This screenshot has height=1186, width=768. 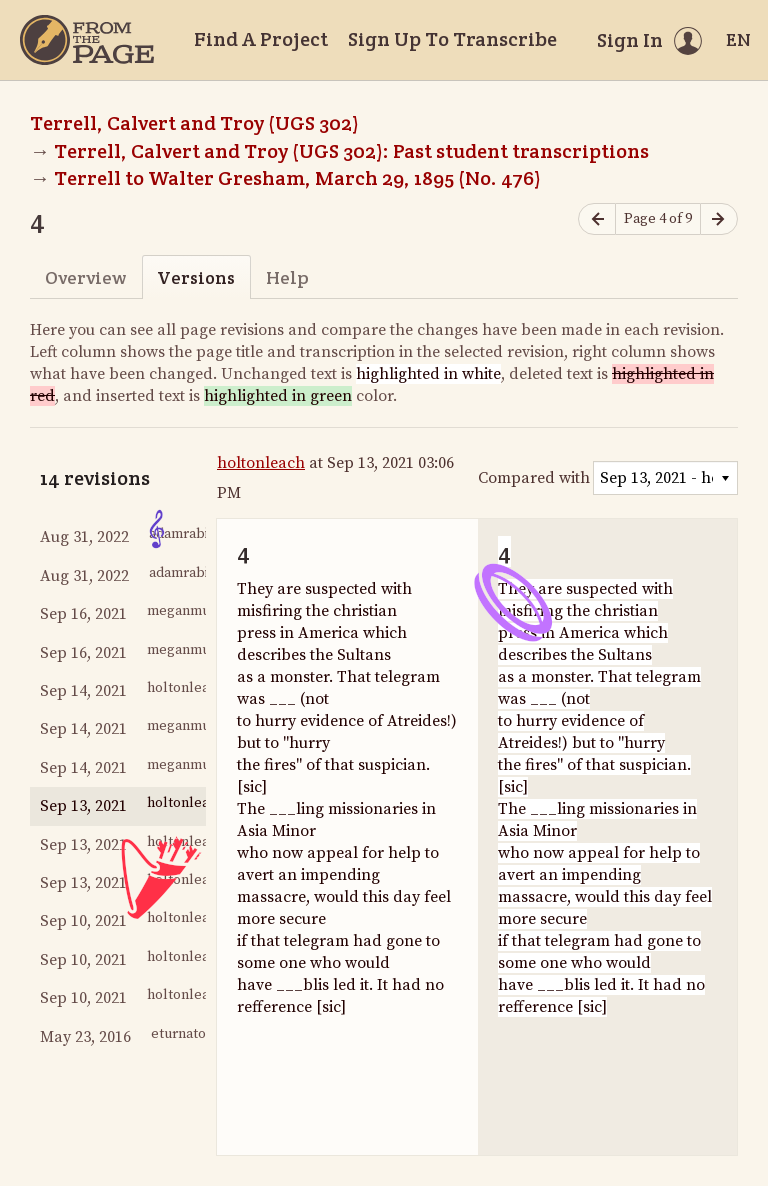 What do you see at coordinates (161, 877) in the screenshot?
I see `equip or access arrow ammunition` at bounding box center [161, 877].